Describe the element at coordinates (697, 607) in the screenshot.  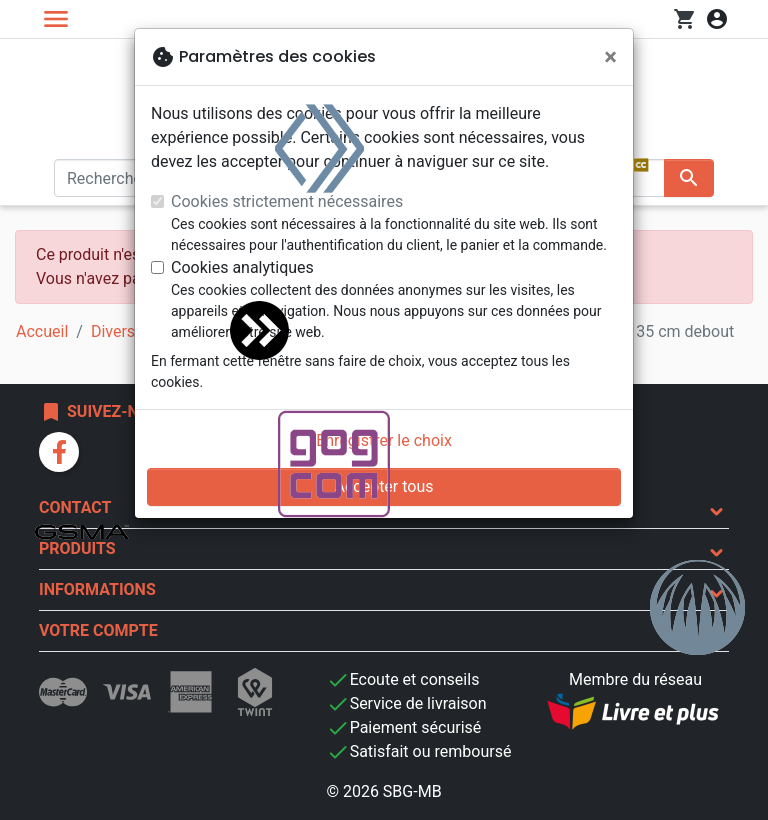
I see `open BitComet torrent client` at that location.